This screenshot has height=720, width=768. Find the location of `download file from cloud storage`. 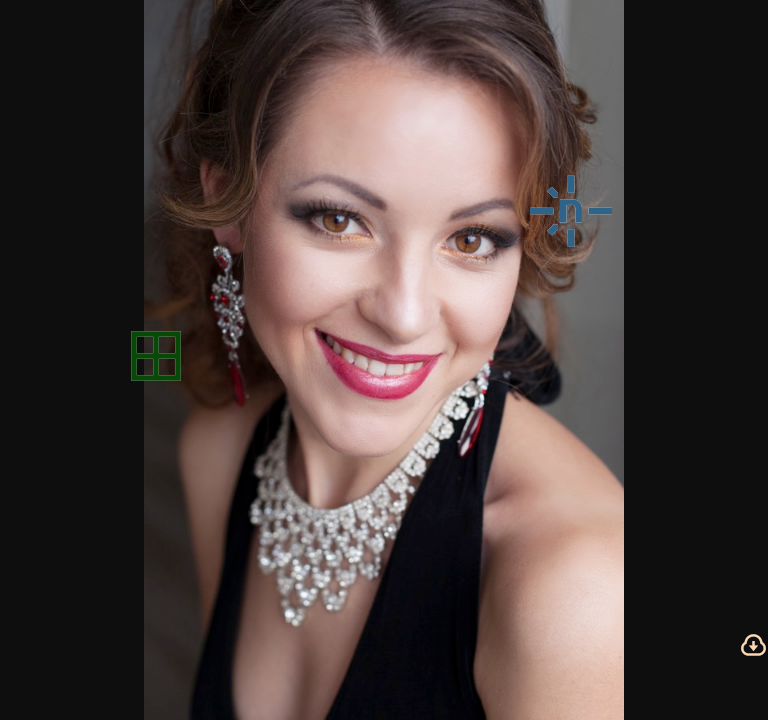

download file from cloud storage is located at coordinates (753, 645).